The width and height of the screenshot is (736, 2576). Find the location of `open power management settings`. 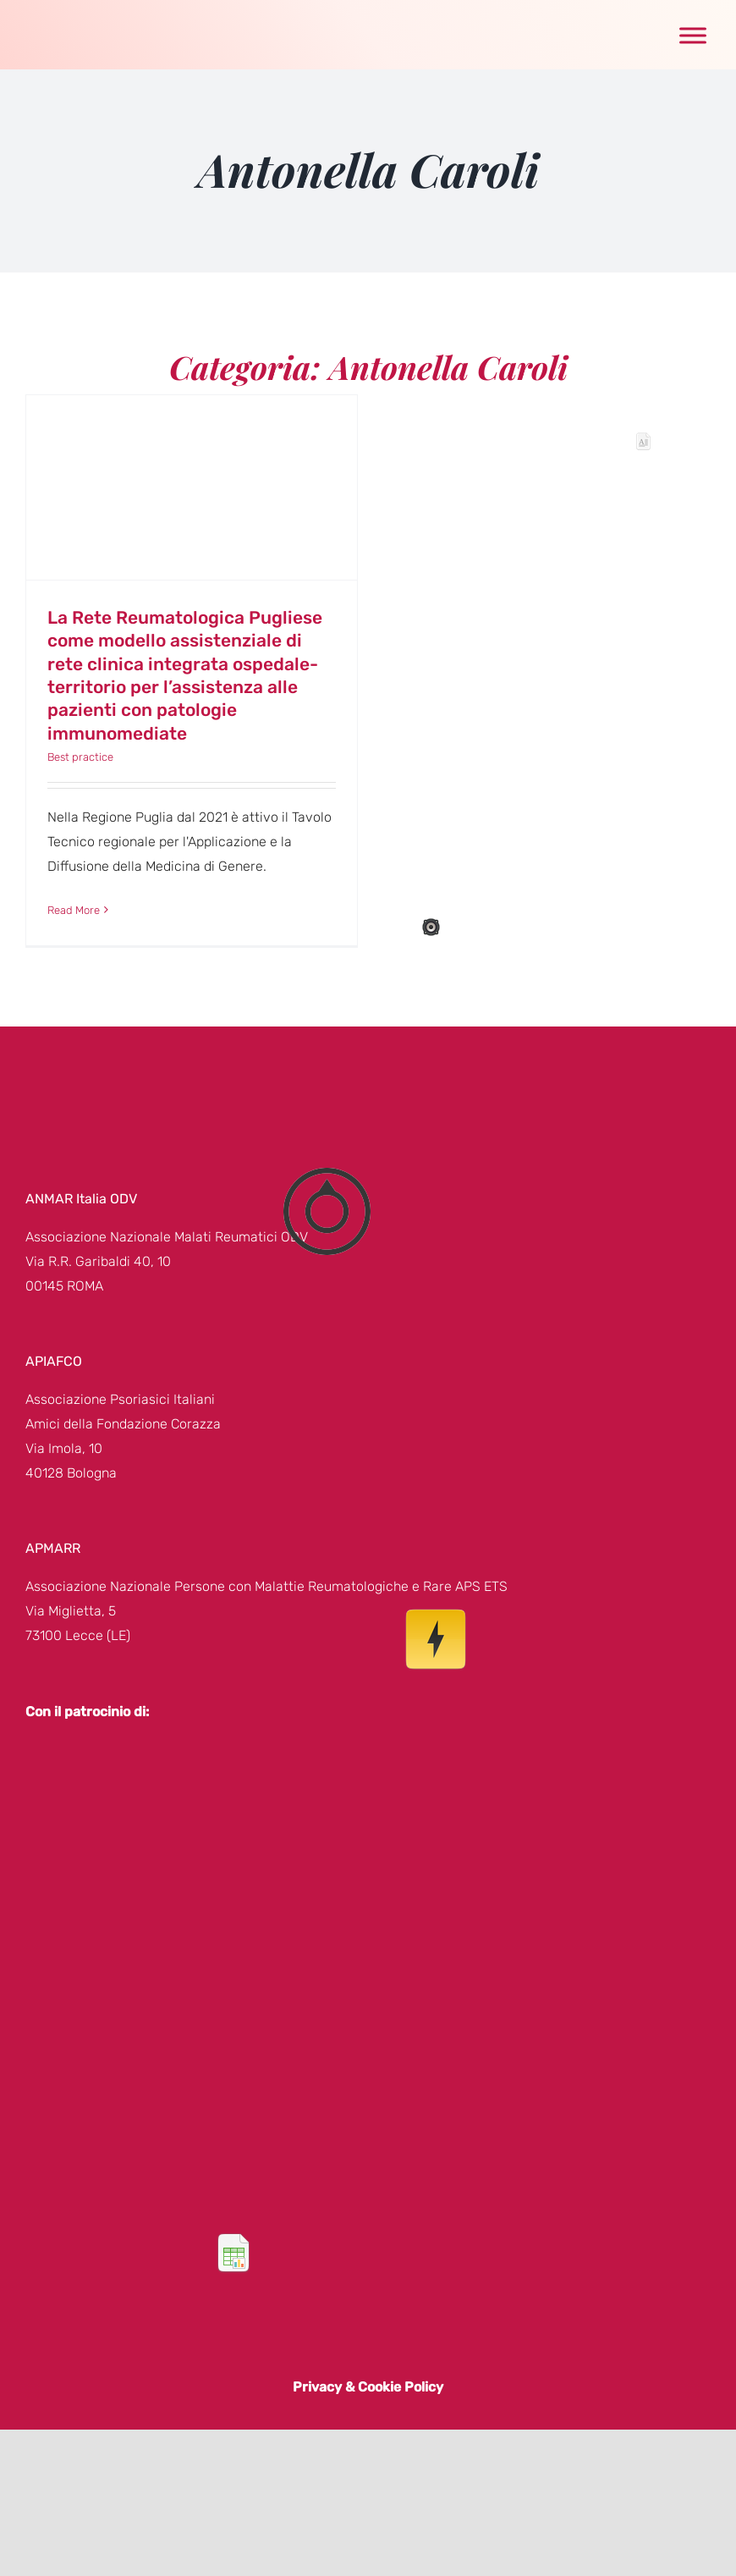

open power management settings is located at coordinates (436, 1639).